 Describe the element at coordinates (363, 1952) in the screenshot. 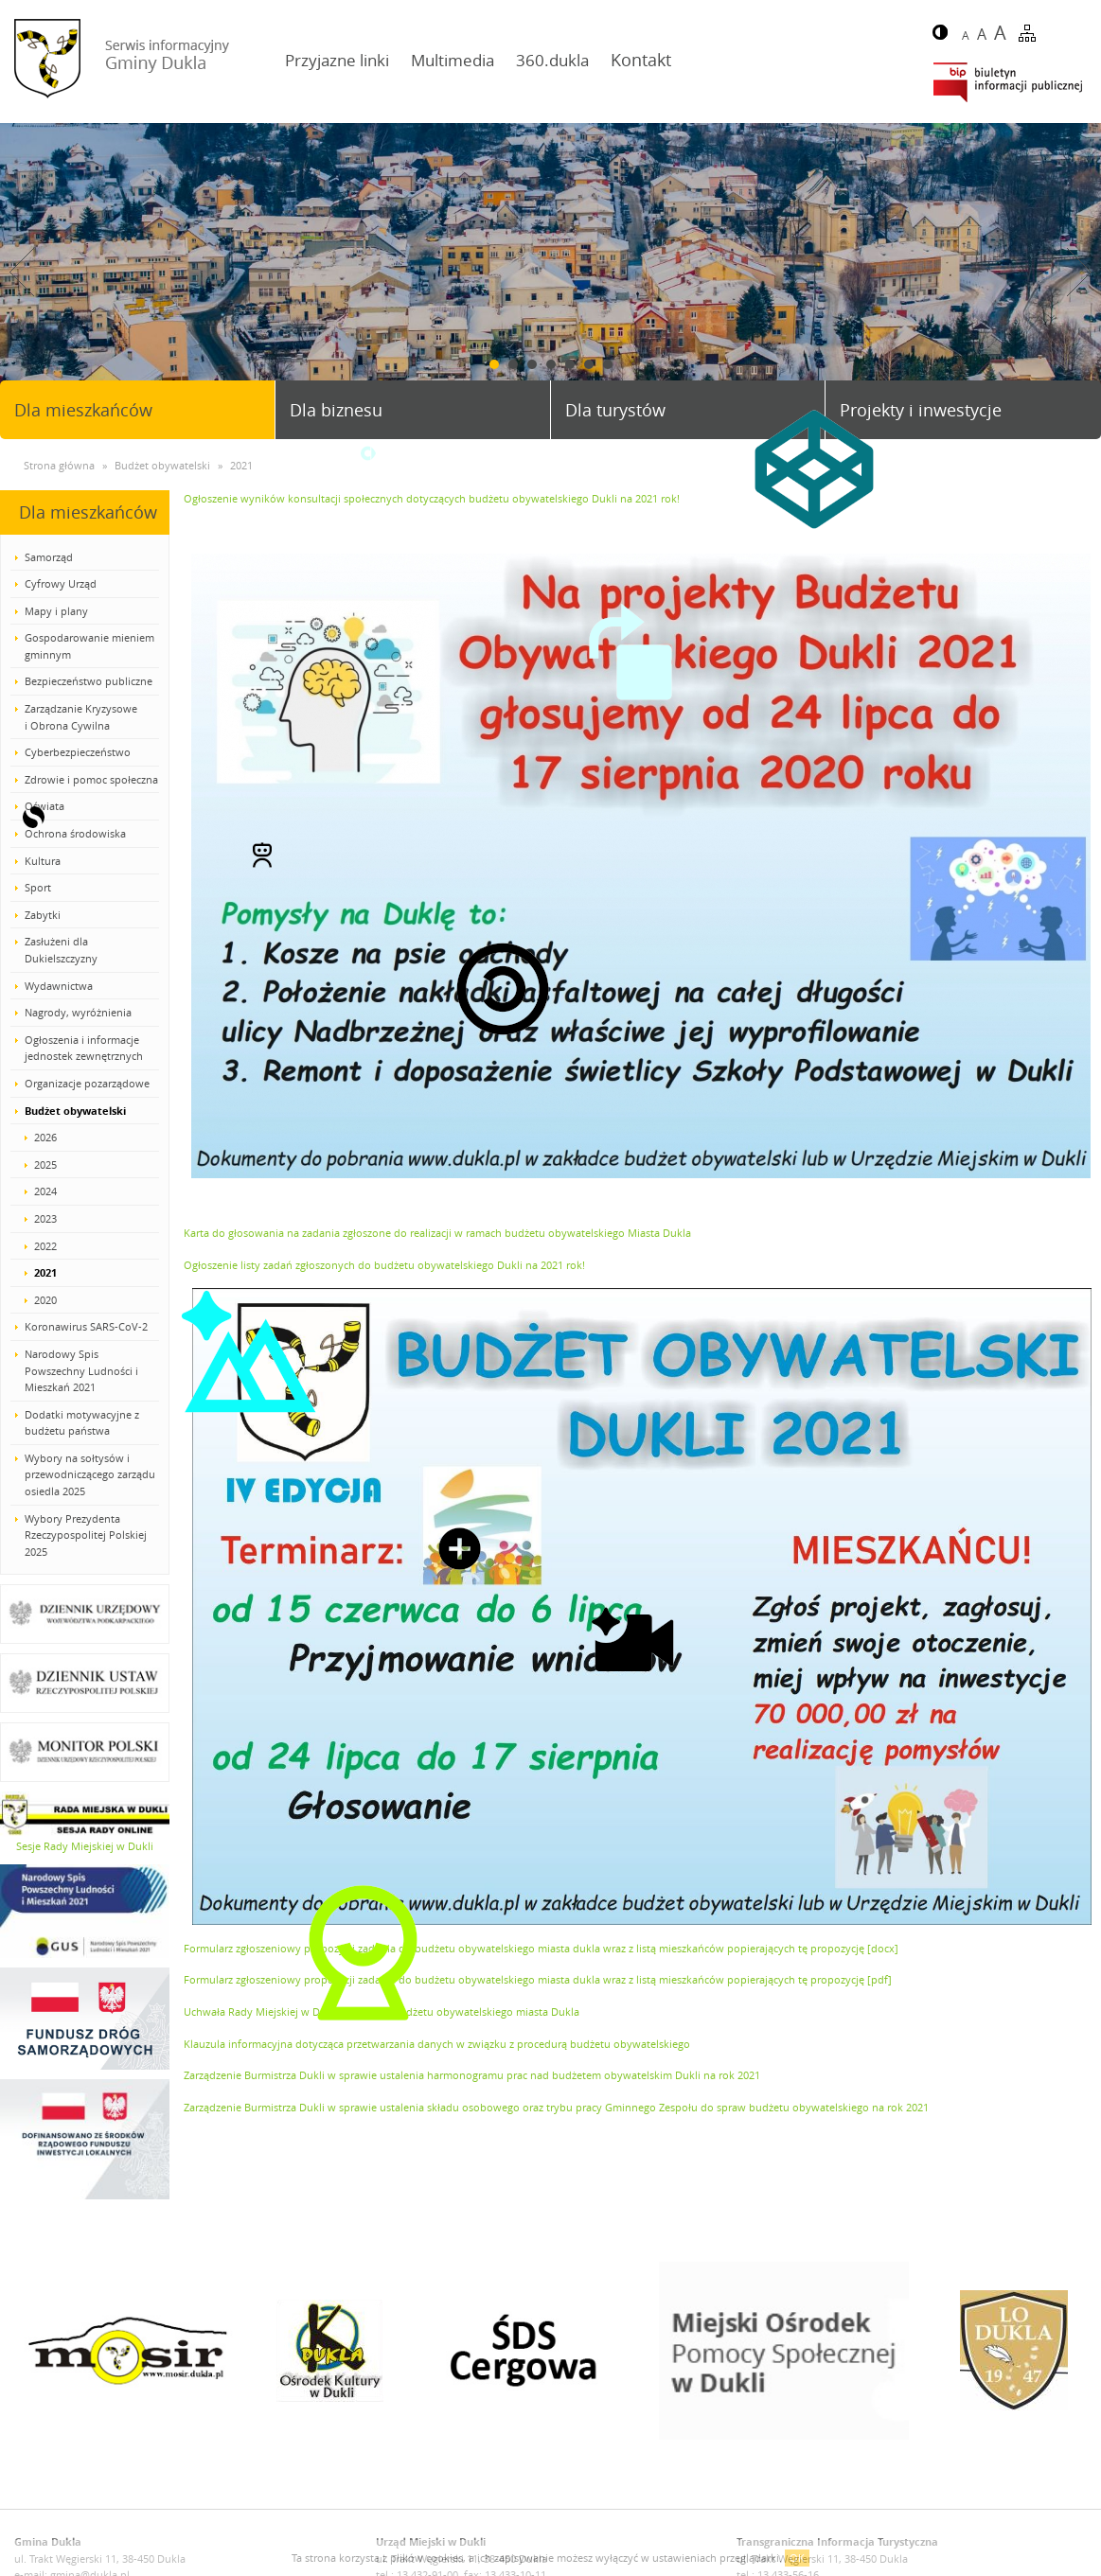

I see `view user profile` at that location.